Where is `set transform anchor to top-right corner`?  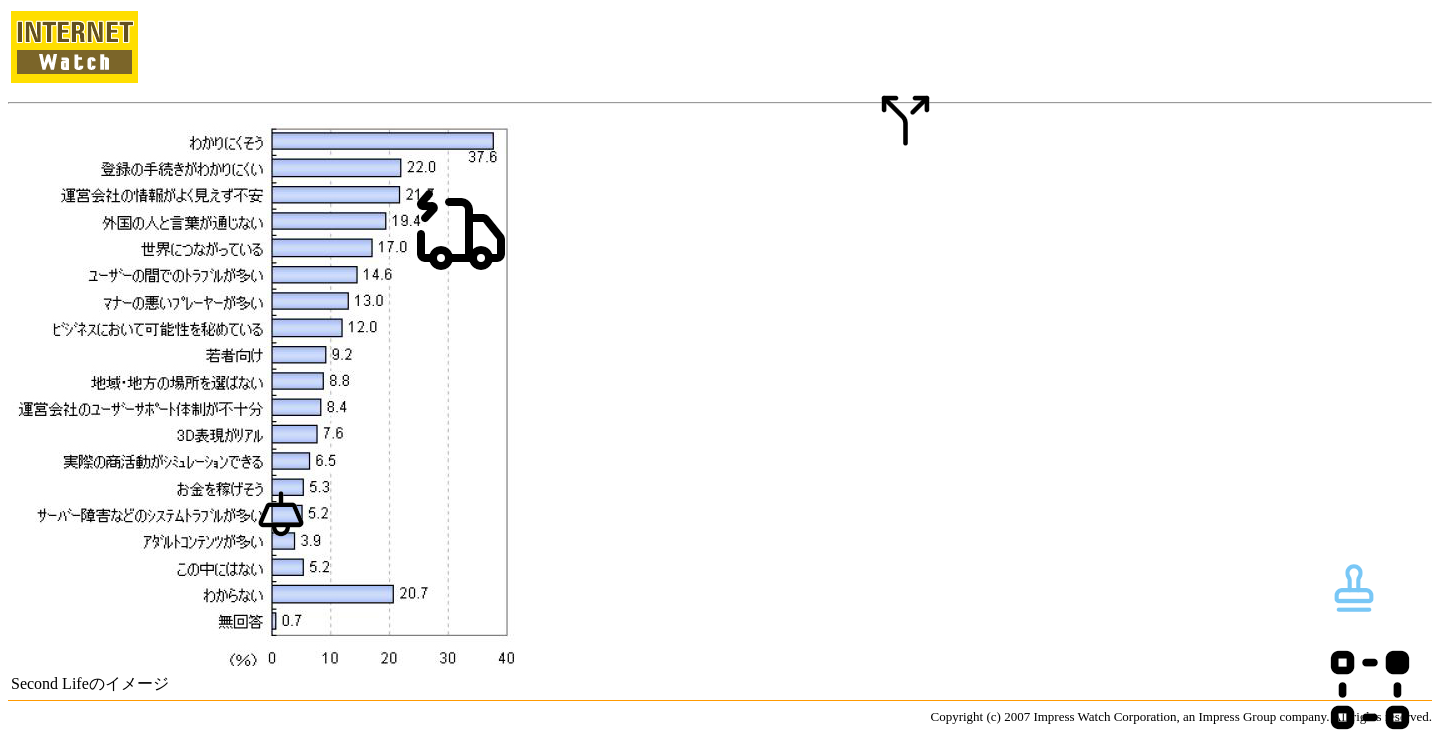 set transform anchor to top-right corner is located at coordinates (1370, 690).